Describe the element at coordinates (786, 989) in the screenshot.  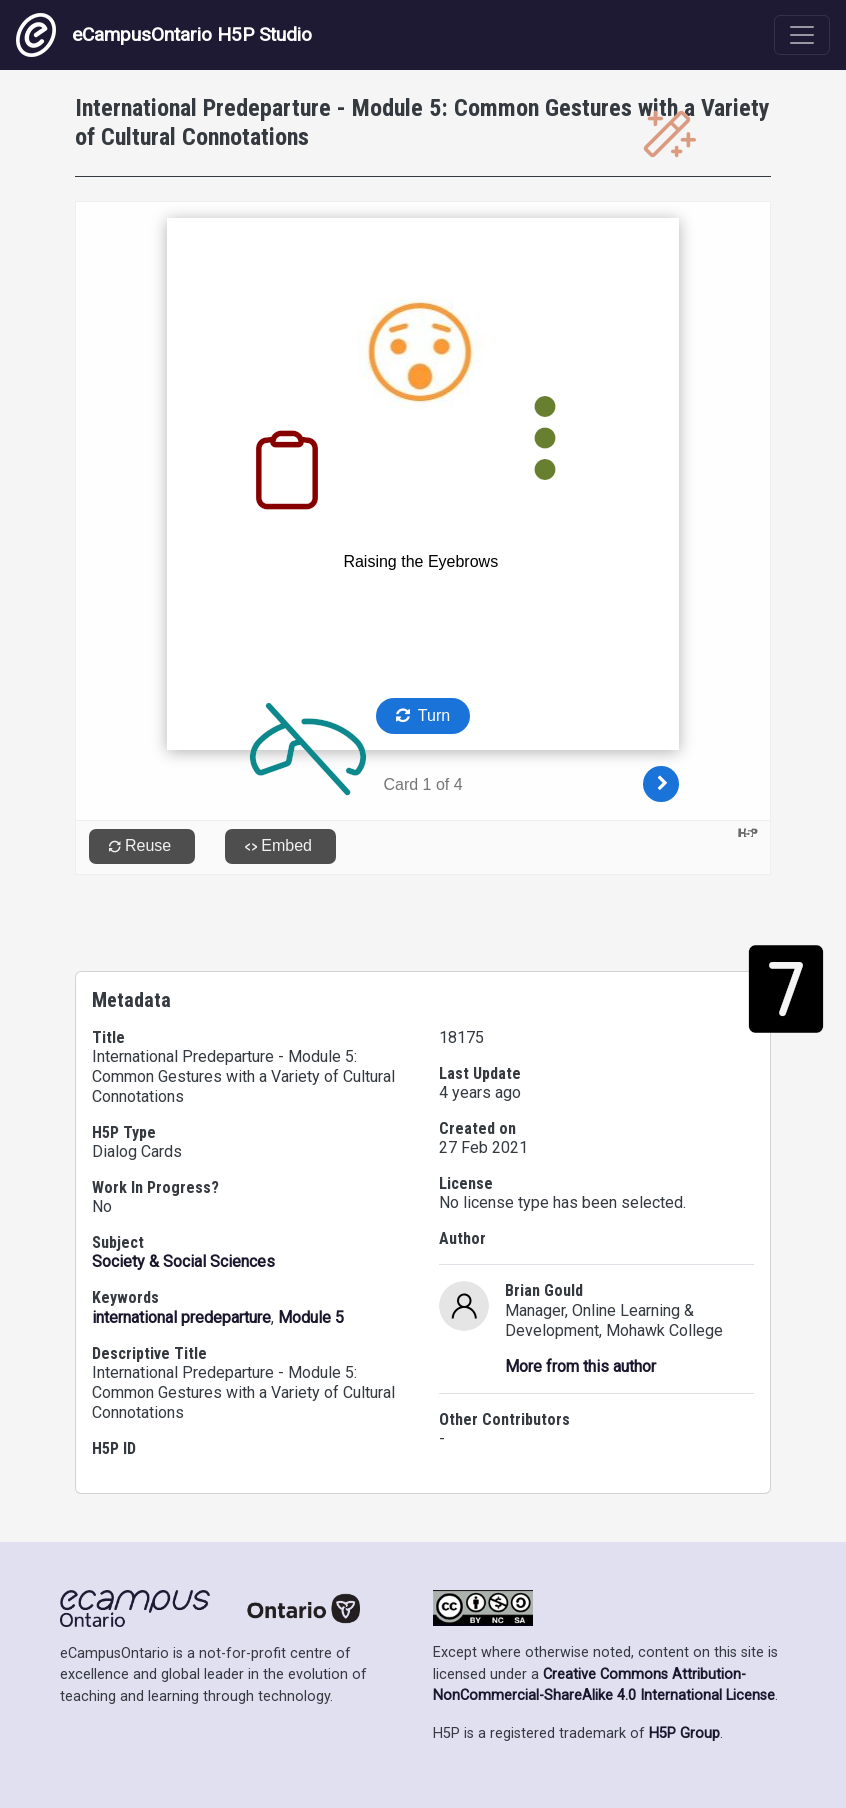
I see `indicates the number seven in a sequence or list` at that location.